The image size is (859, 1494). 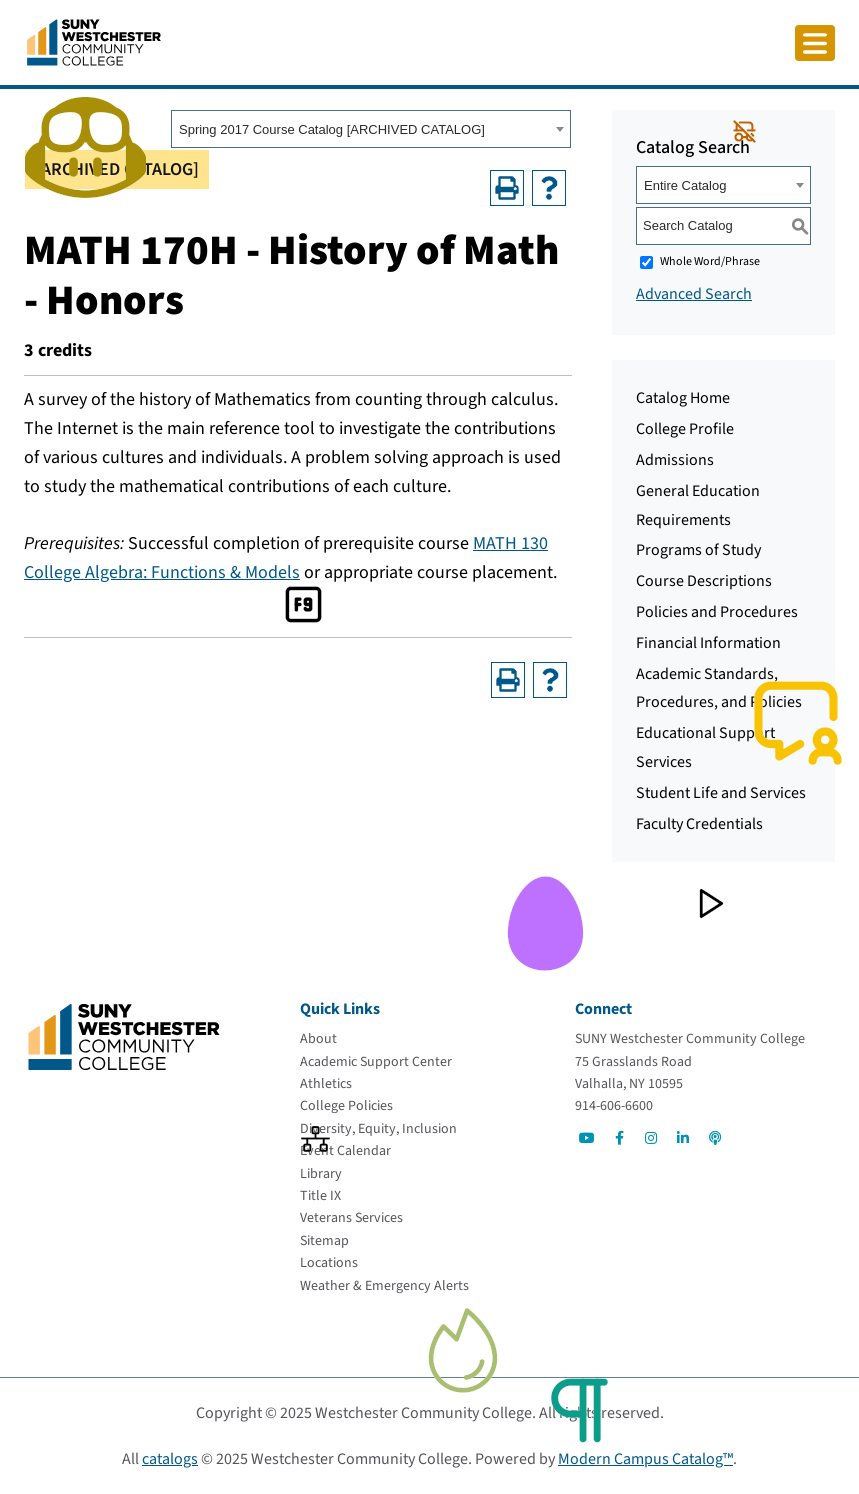 What do you see at coordinates (463, 1352) in the screenshot?
I see `indicates trending or popular content` at bounding box center [463, 1352].